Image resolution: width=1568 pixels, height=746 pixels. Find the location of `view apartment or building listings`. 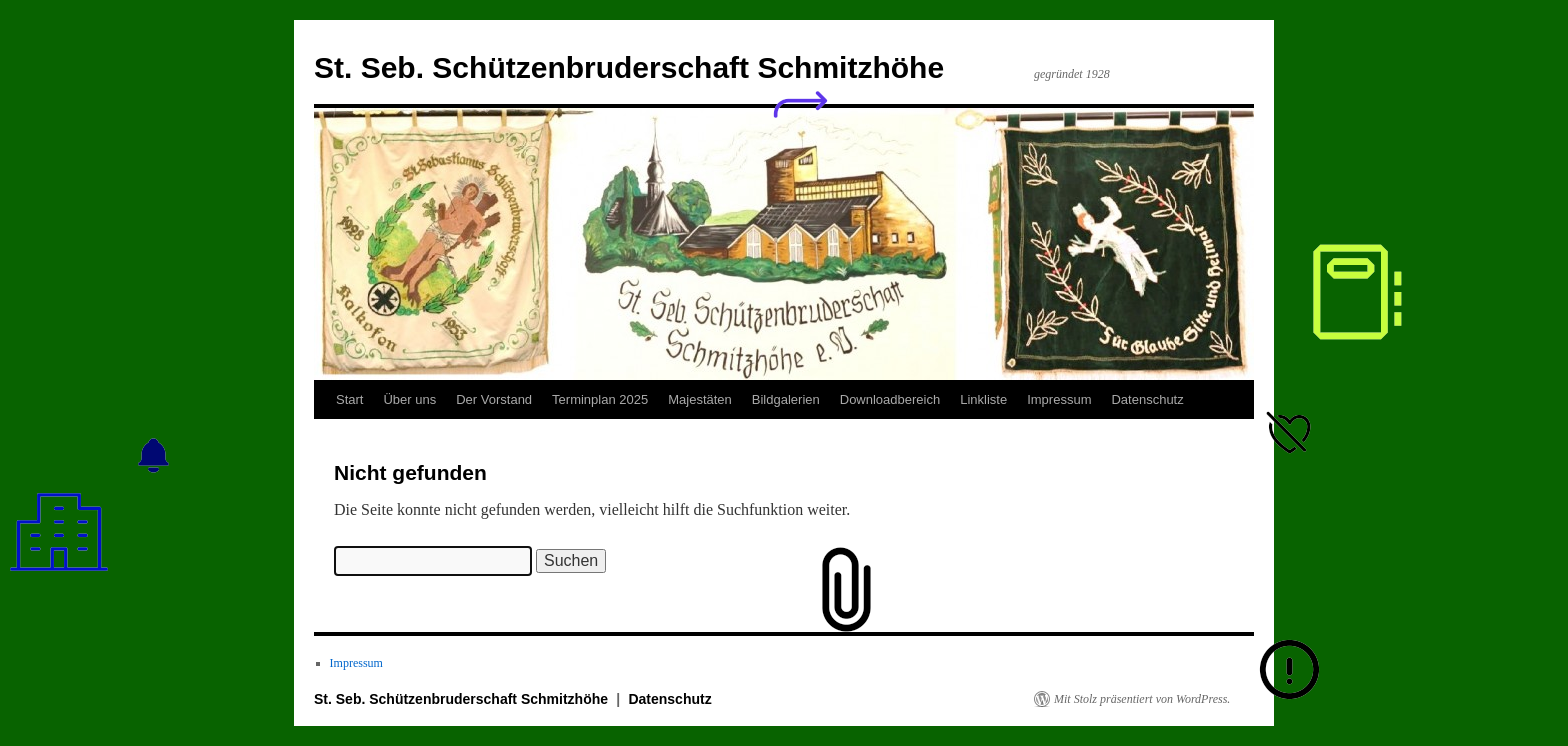

view apartment or building listings is located at coordinates (59, 532).